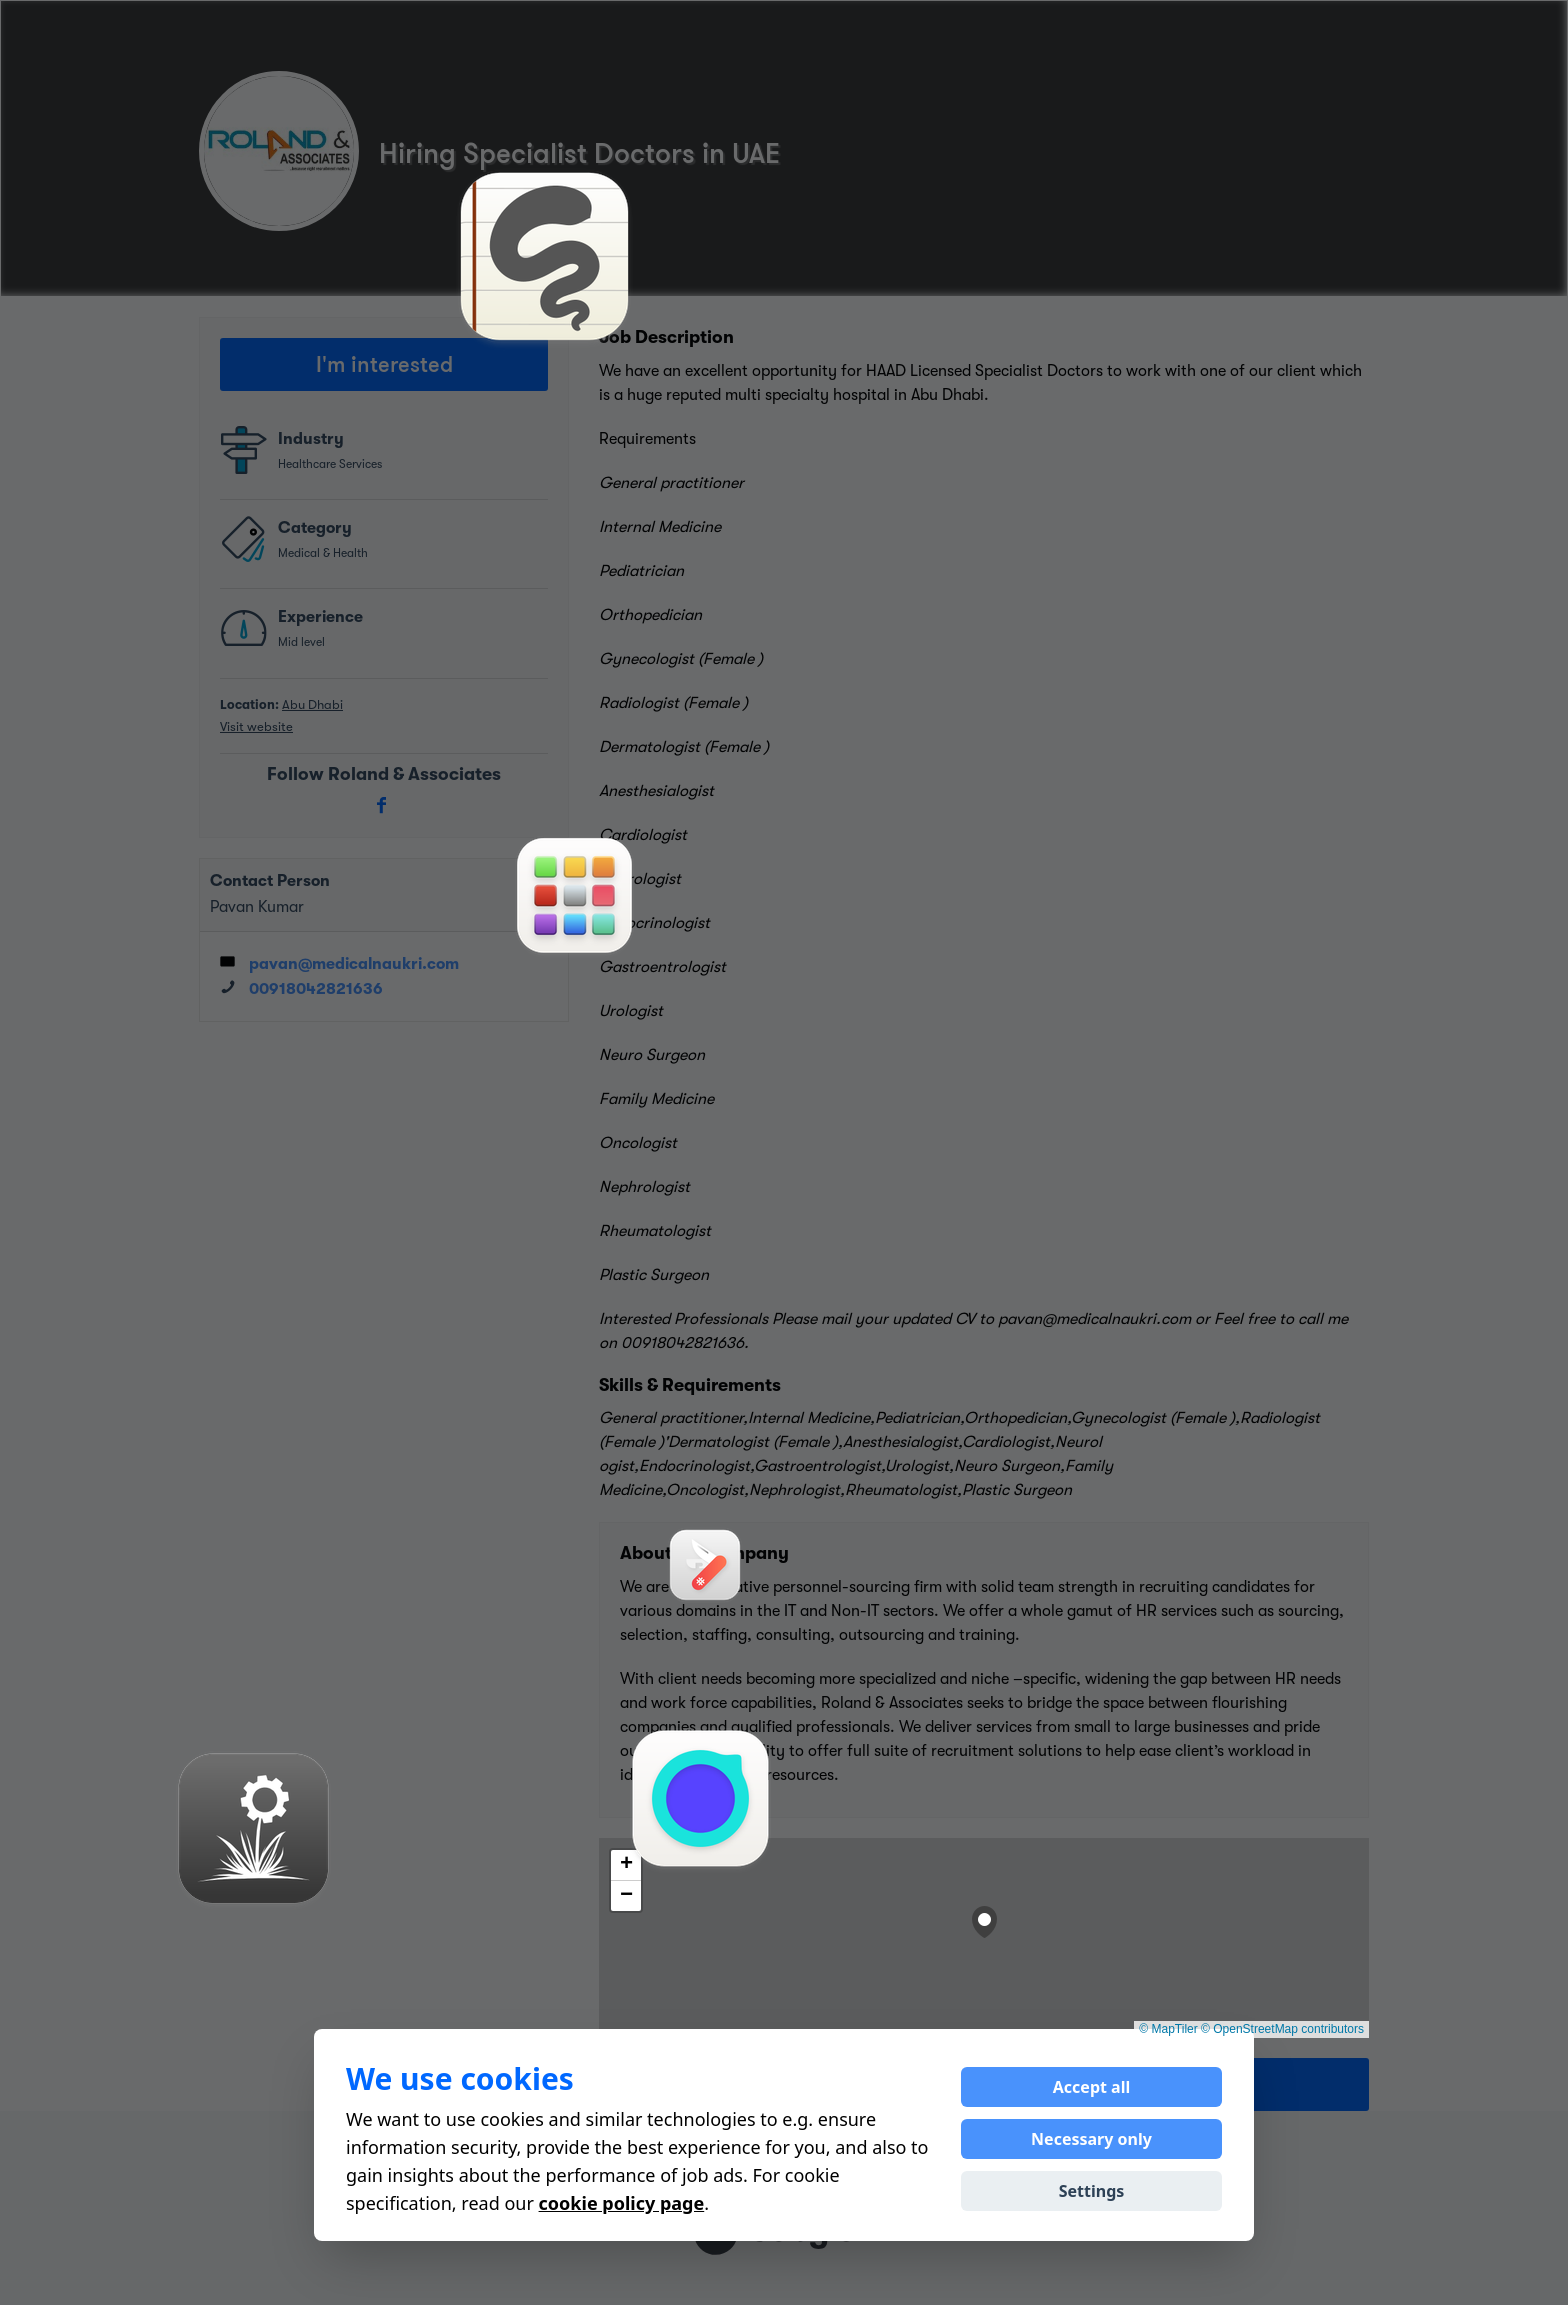 This screenshot has width=1568, height=2305. What do you see at coordinates (574, 895) in the screenshot?
I see `open the app grid or launcher` at bounding box center [574, 895].